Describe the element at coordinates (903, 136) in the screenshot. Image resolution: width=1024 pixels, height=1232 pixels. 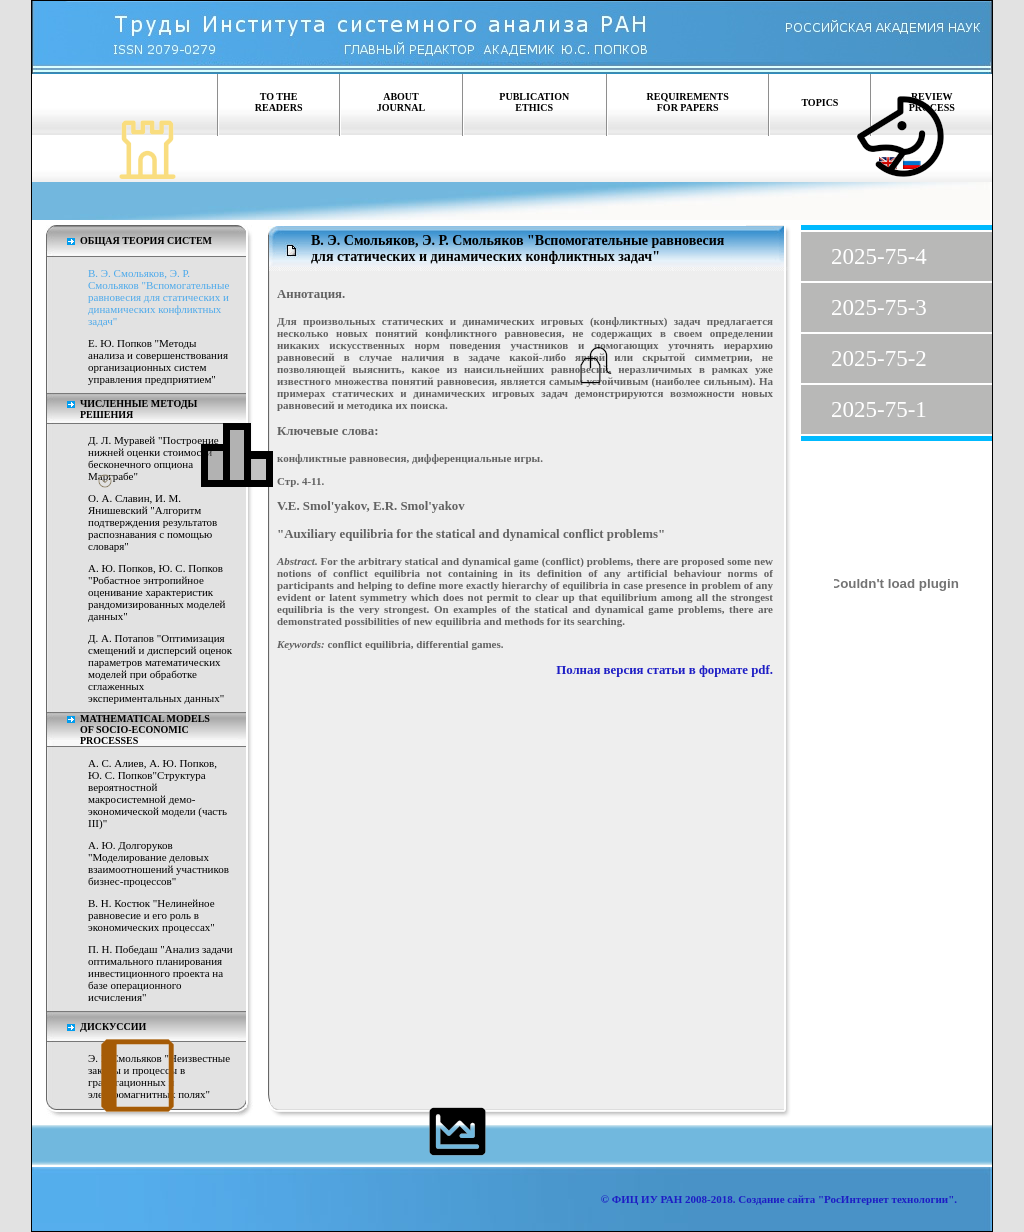
I see `access equestrian or horse-related content` at that location.